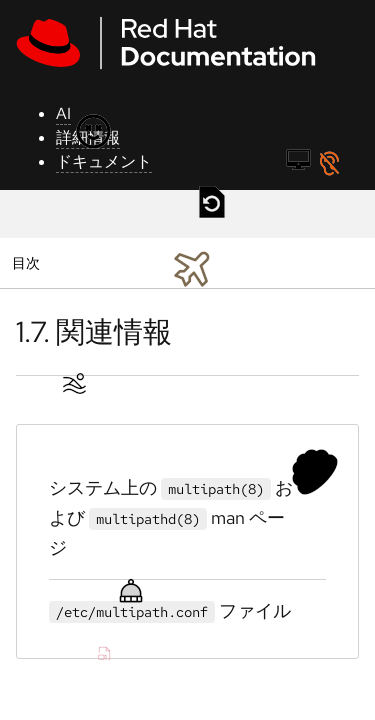  What do you see at coordinates (131, 592) in the screenshot?
I see `select winter or cold weather accessories` at bounding box center [131, 592].